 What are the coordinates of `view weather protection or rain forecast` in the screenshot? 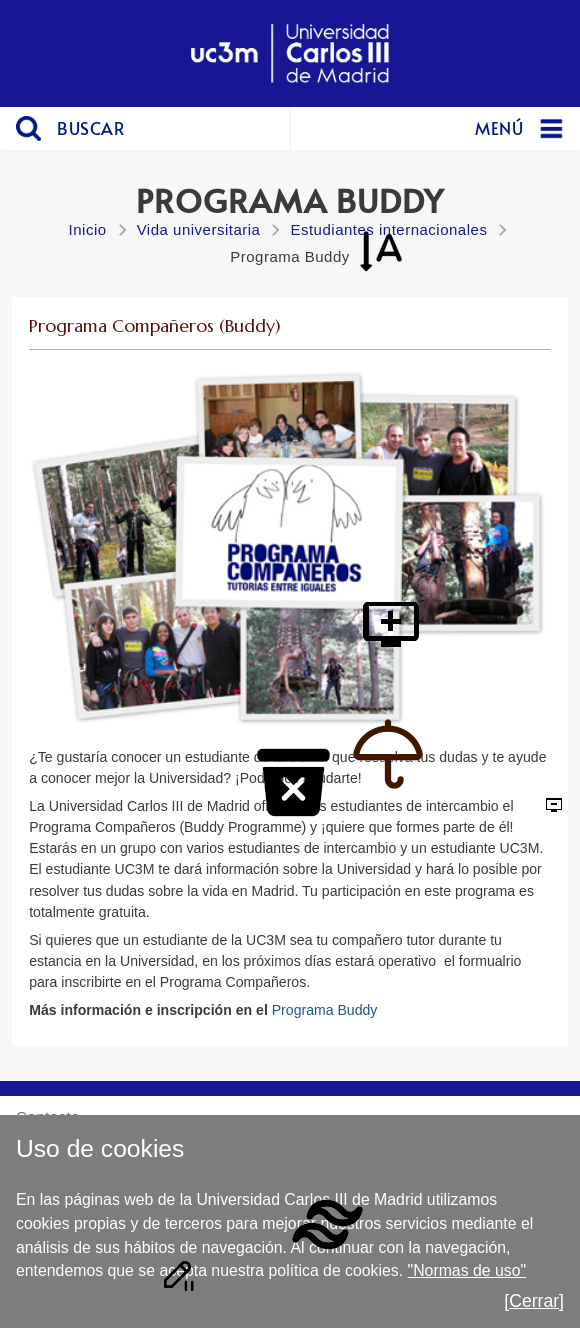 It's located at (388, 754).